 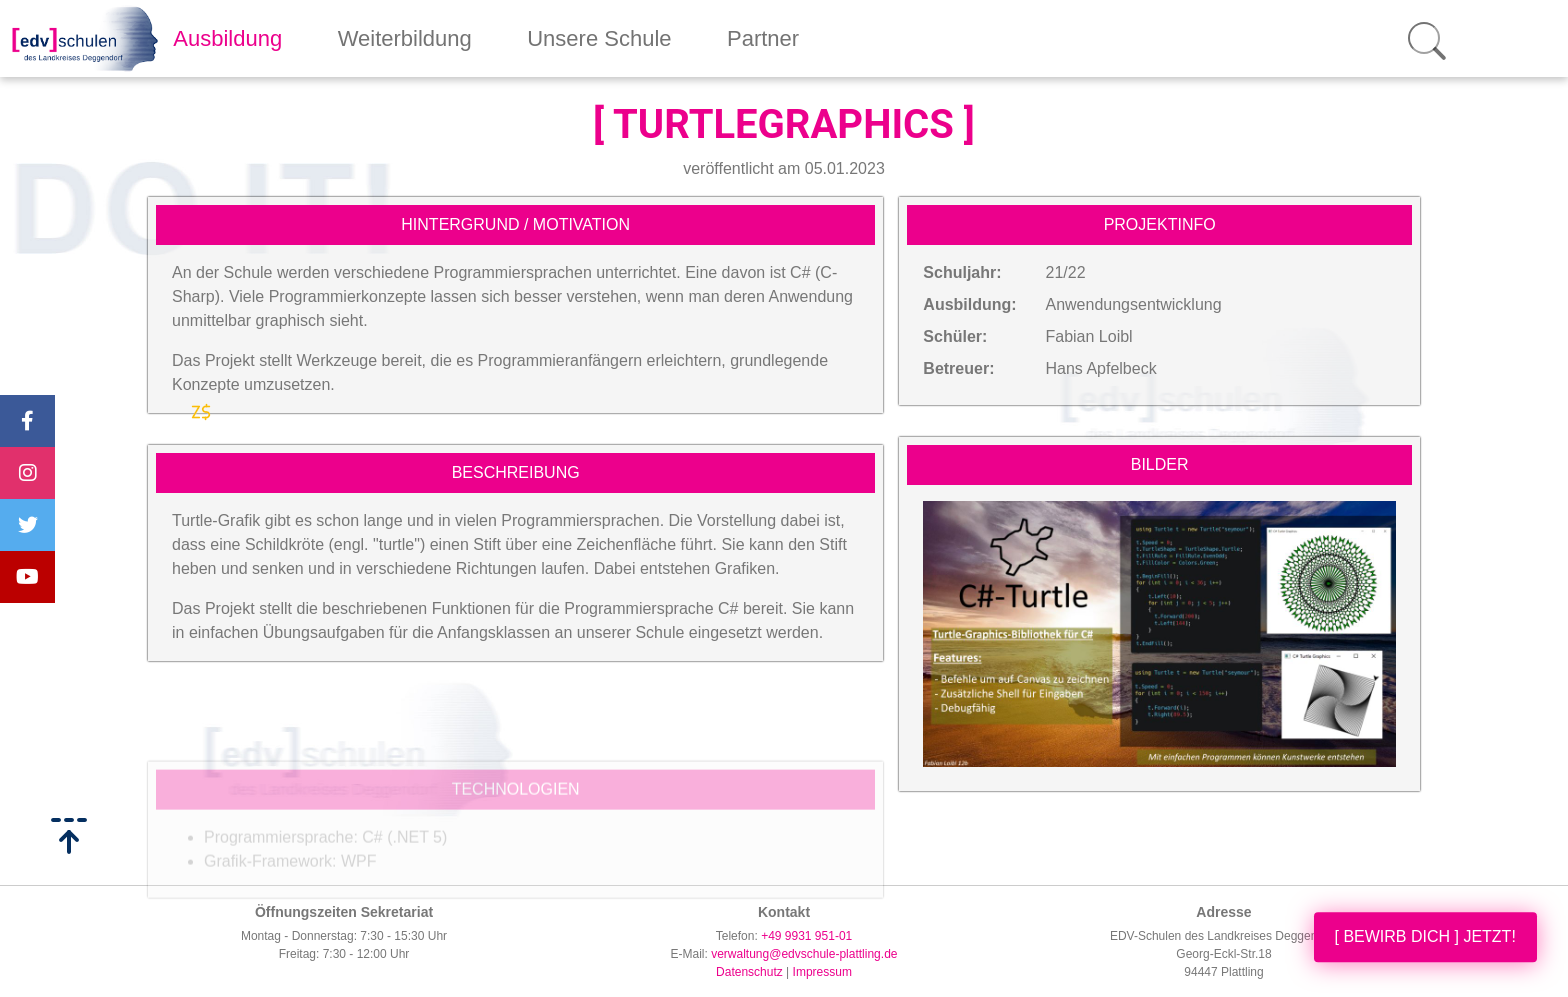 What do you see at coordinates (201, 412) in the screenshot?
I see `indicates zimbabwean dollar currency` at bounding box center [201, 412].